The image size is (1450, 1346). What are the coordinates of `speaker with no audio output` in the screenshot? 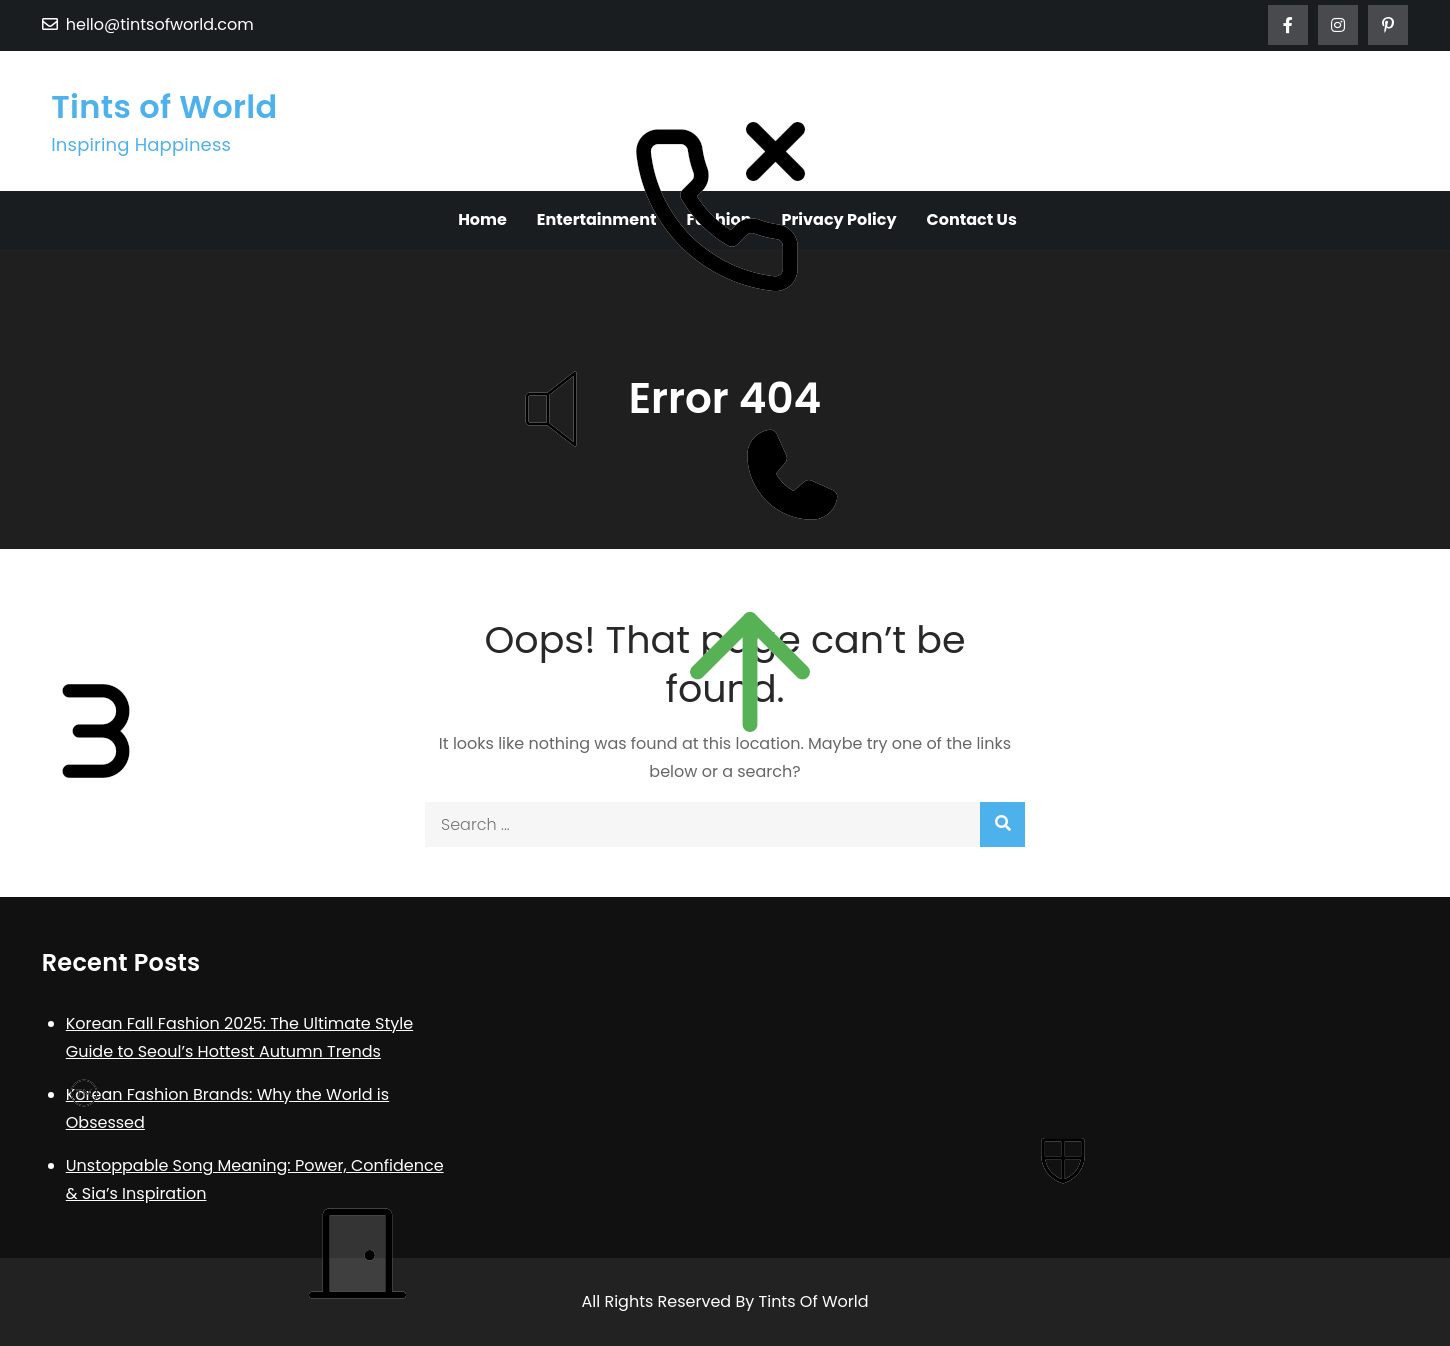 It's located at (566, 409).